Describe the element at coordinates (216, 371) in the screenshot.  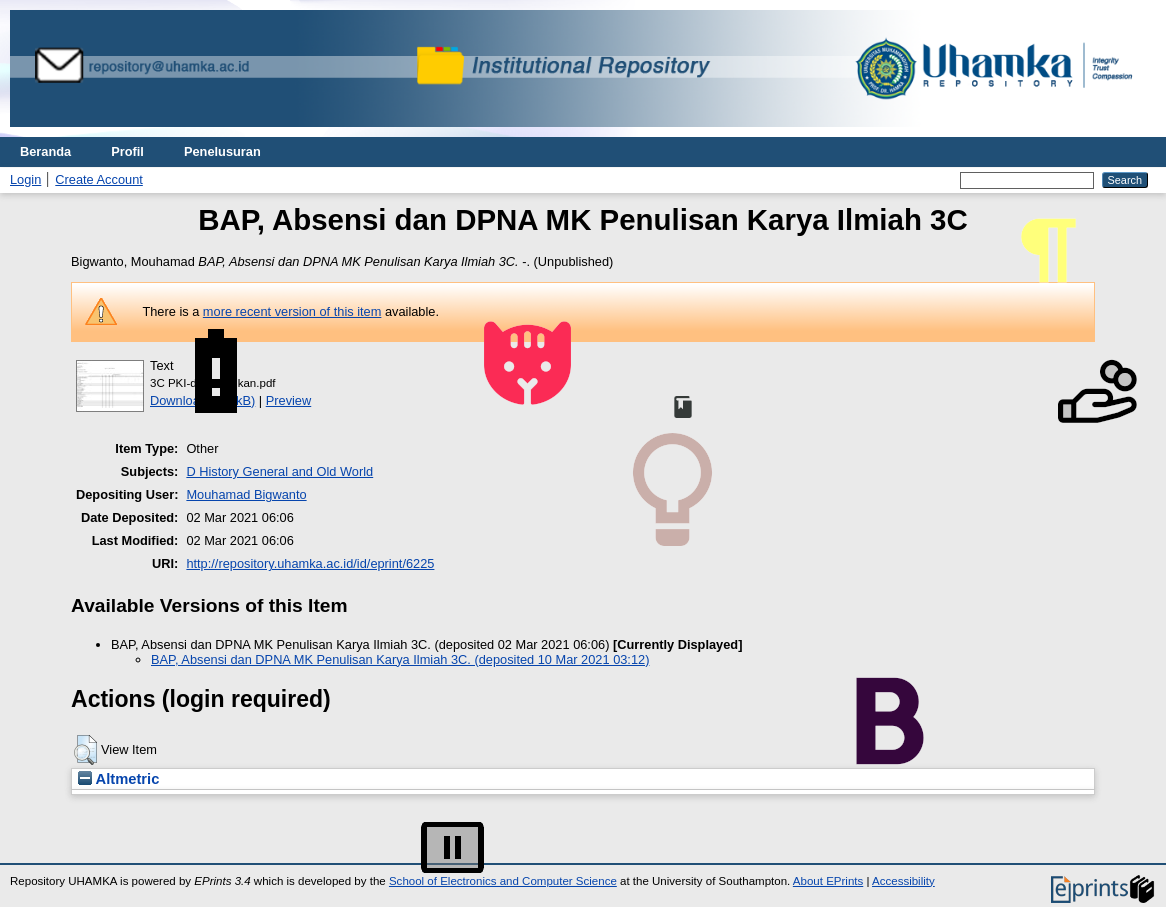
I see `low battery warning` at that location.